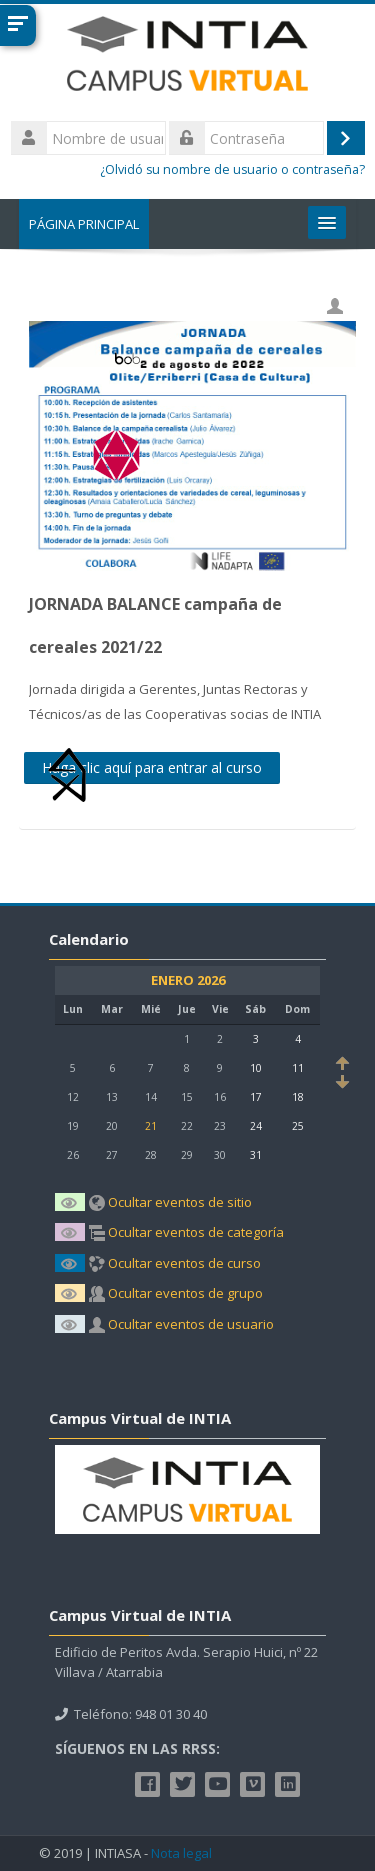 This screenshot has height=1871, width=375. What do you see at coordinates (127, 358) in the screenshot?
I see `open the HiBob HR platform` at bounding box center [127, 358].